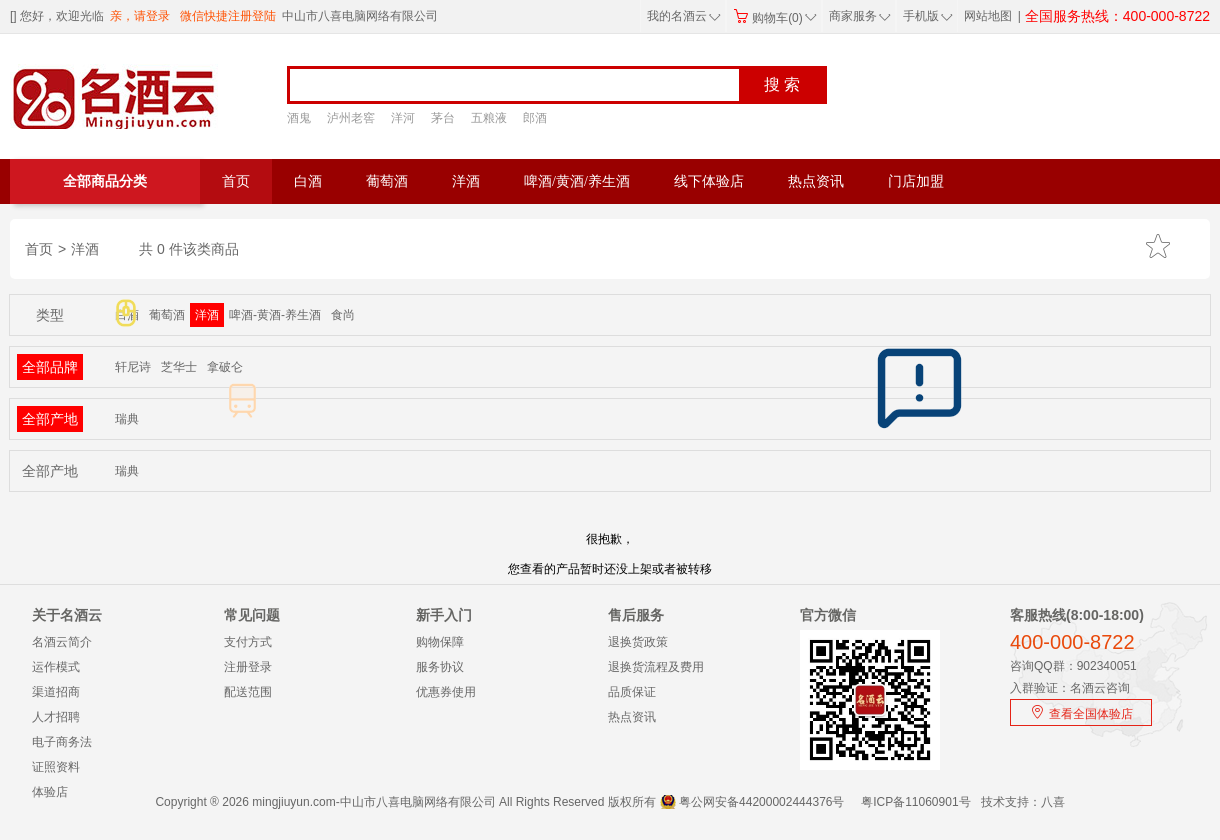 The height and width of the screenshot is (840, 1220). I want to click on message contains a warning or alert, so click(919, 386).